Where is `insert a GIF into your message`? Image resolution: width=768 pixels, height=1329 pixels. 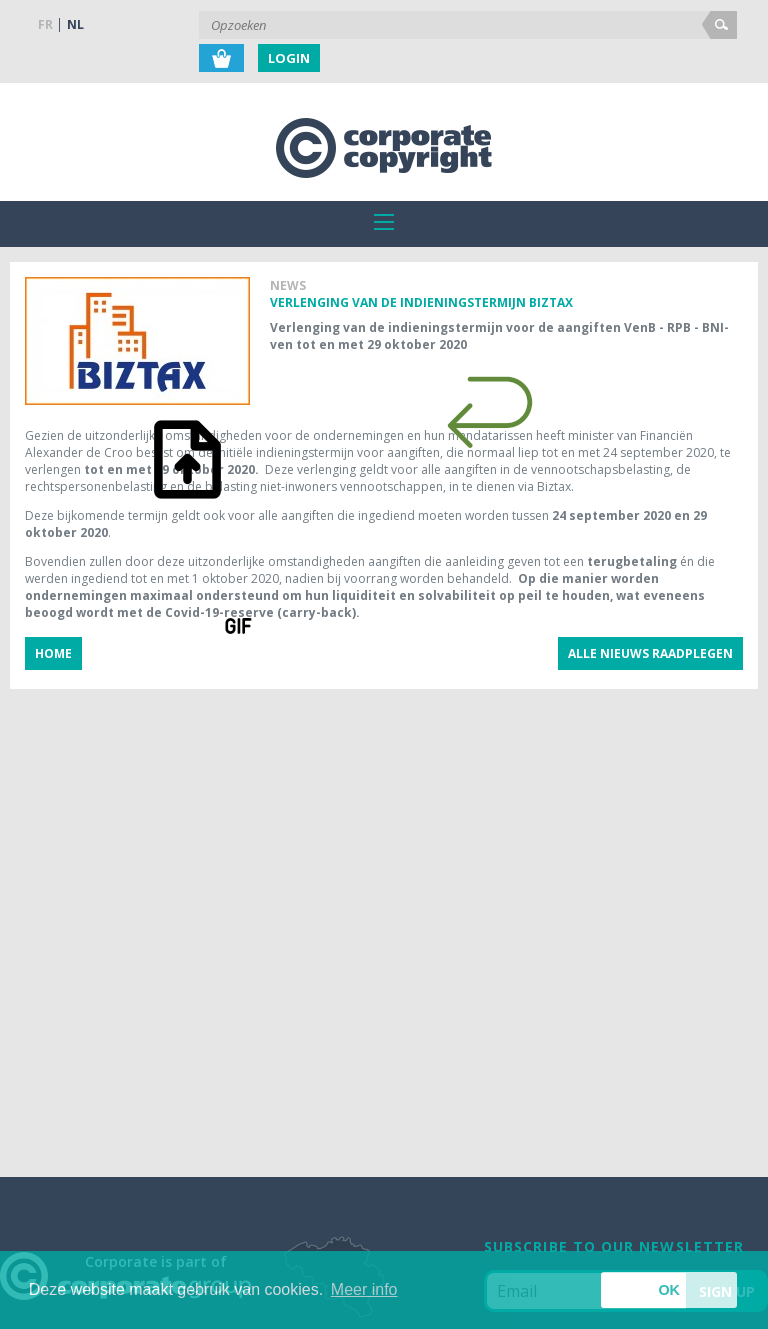 insert a GIF into your message is located at coordinates (238, 626).